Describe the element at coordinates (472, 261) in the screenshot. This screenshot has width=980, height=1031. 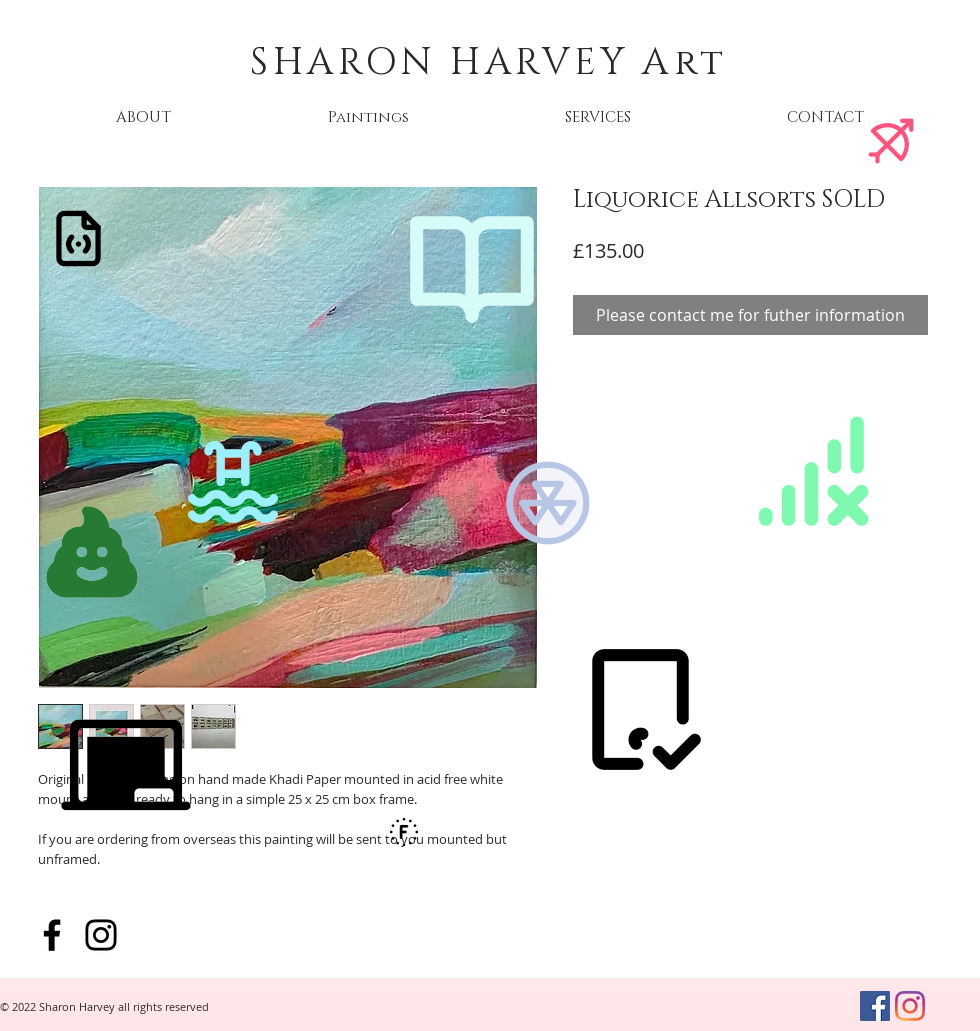
I see `open reading mode or e-reader` at that location.